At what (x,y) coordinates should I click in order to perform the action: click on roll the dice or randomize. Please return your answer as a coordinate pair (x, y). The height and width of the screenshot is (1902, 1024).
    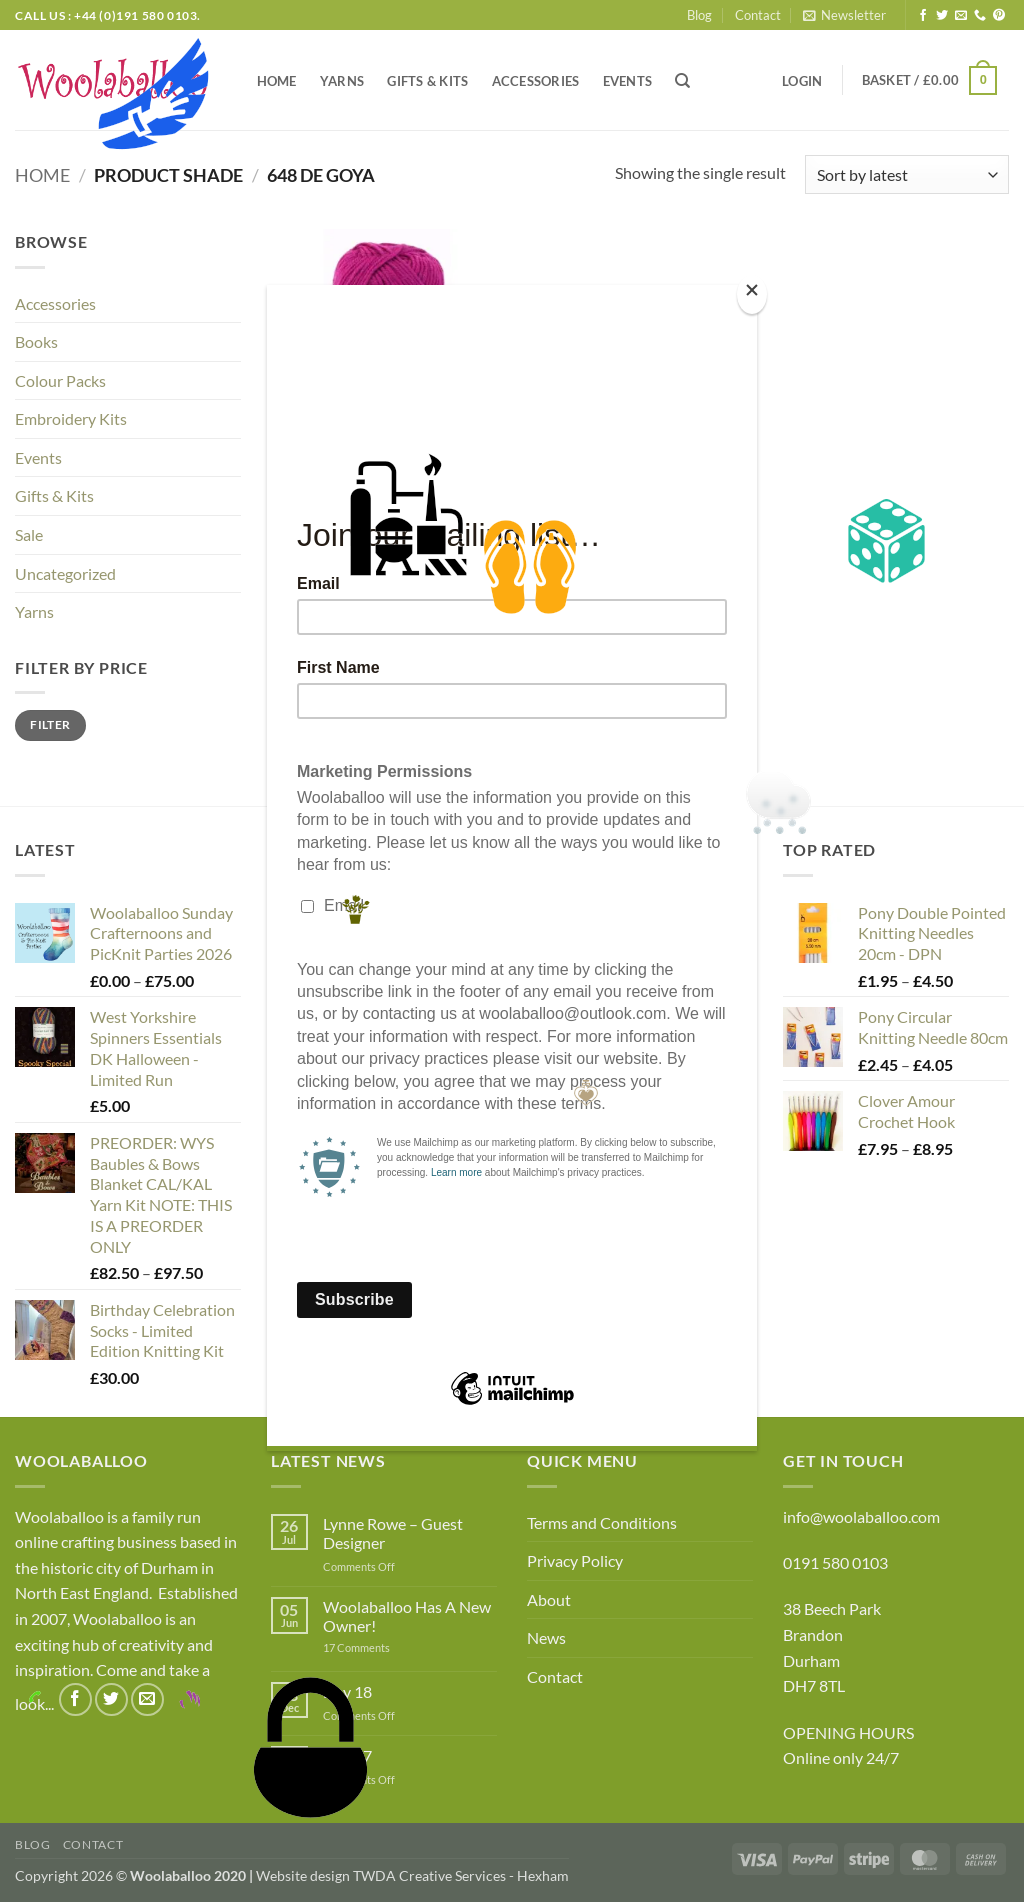
    Looking at the image, I should click on (886, 541).